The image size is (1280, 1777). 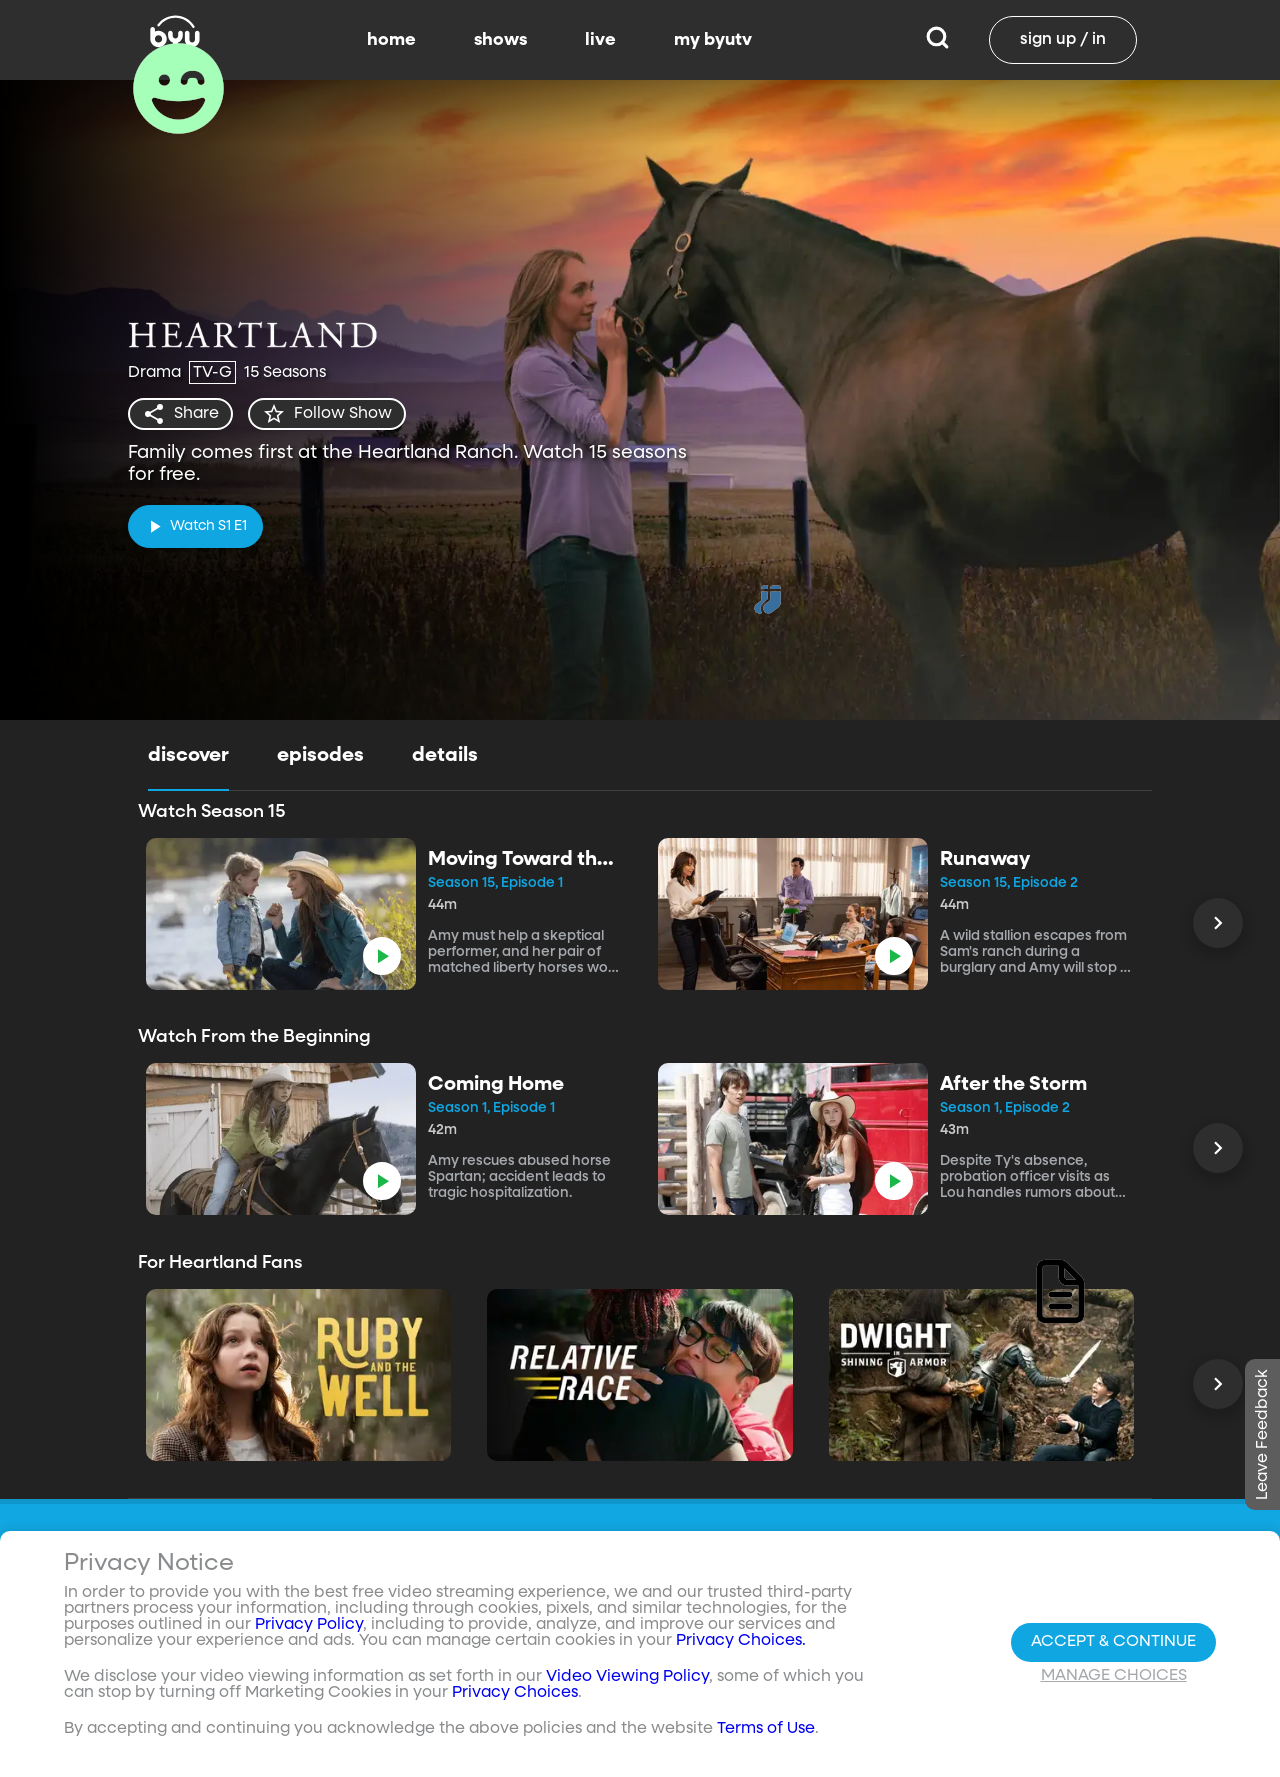 What do you see at coordinates (1060, 1291) in the screenshot?
I see `view document details` at bounding box center [1060, 1291].